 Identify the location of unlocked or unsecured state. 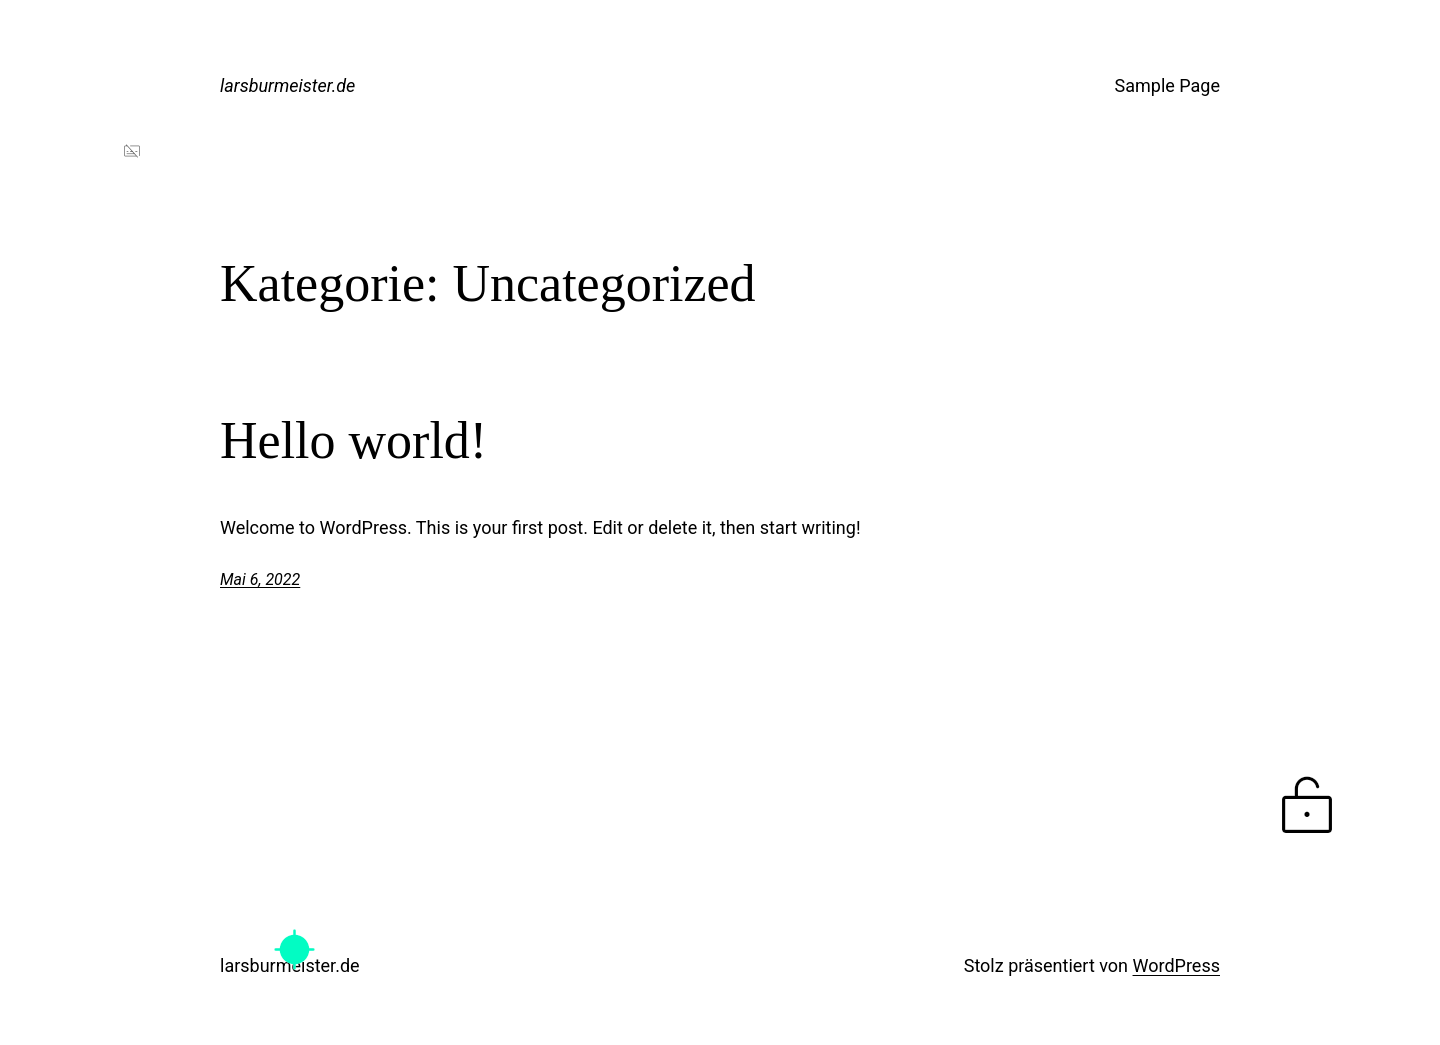
(1307, 808).